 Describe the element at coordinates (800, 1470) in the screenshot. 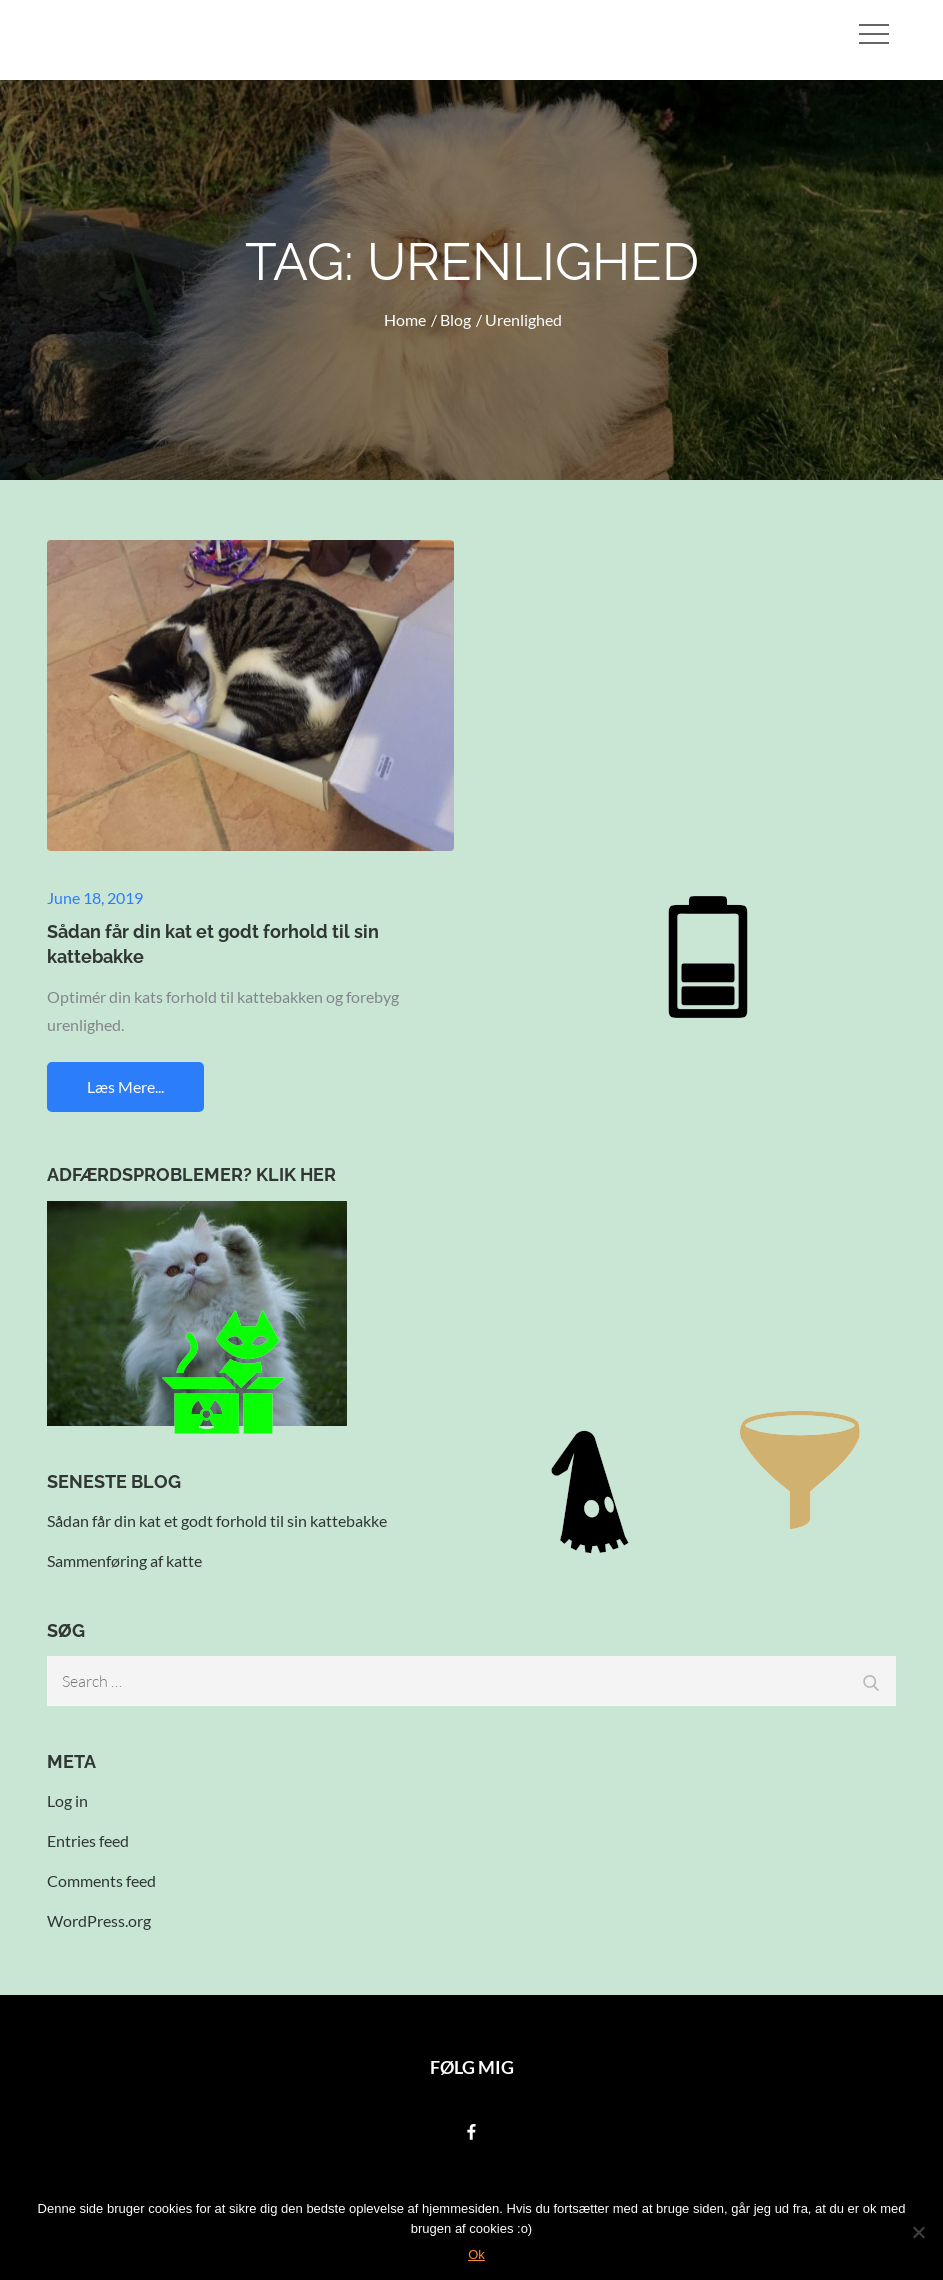

I see `filter or sort content` at that location.